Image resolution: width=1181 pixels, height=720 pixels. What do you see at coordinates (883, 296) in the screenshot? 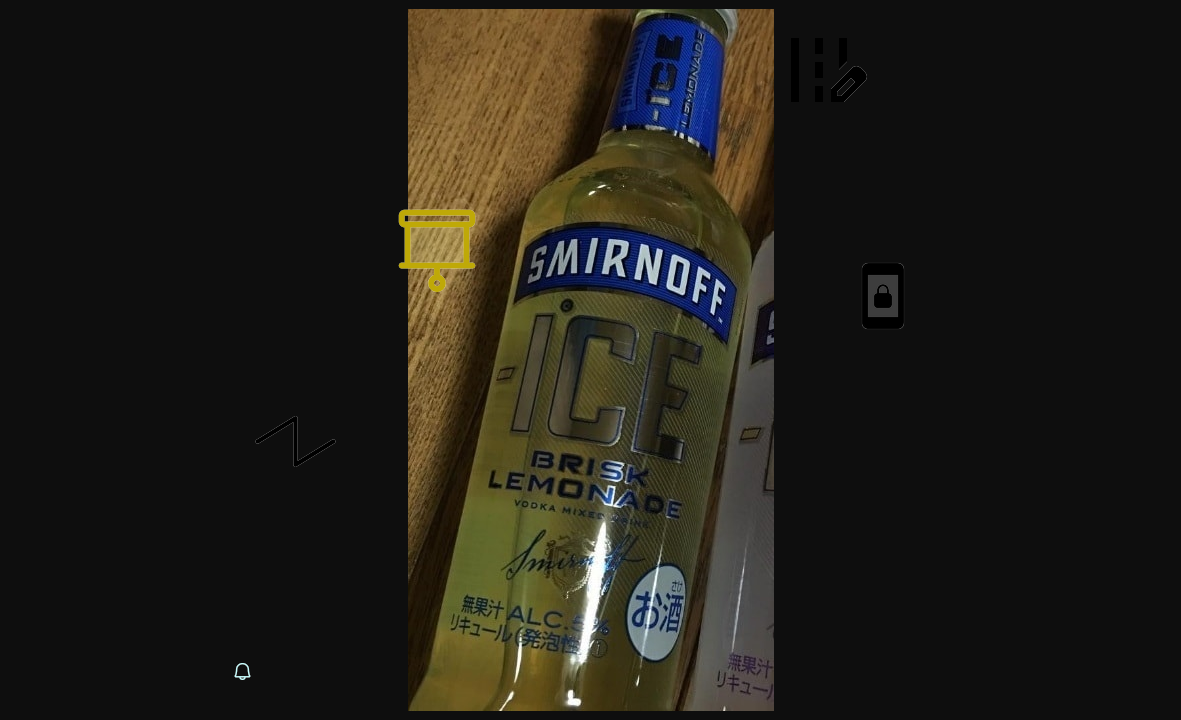
I see `lock screen orientation to portrait mode` at bounding box center [883, 296].